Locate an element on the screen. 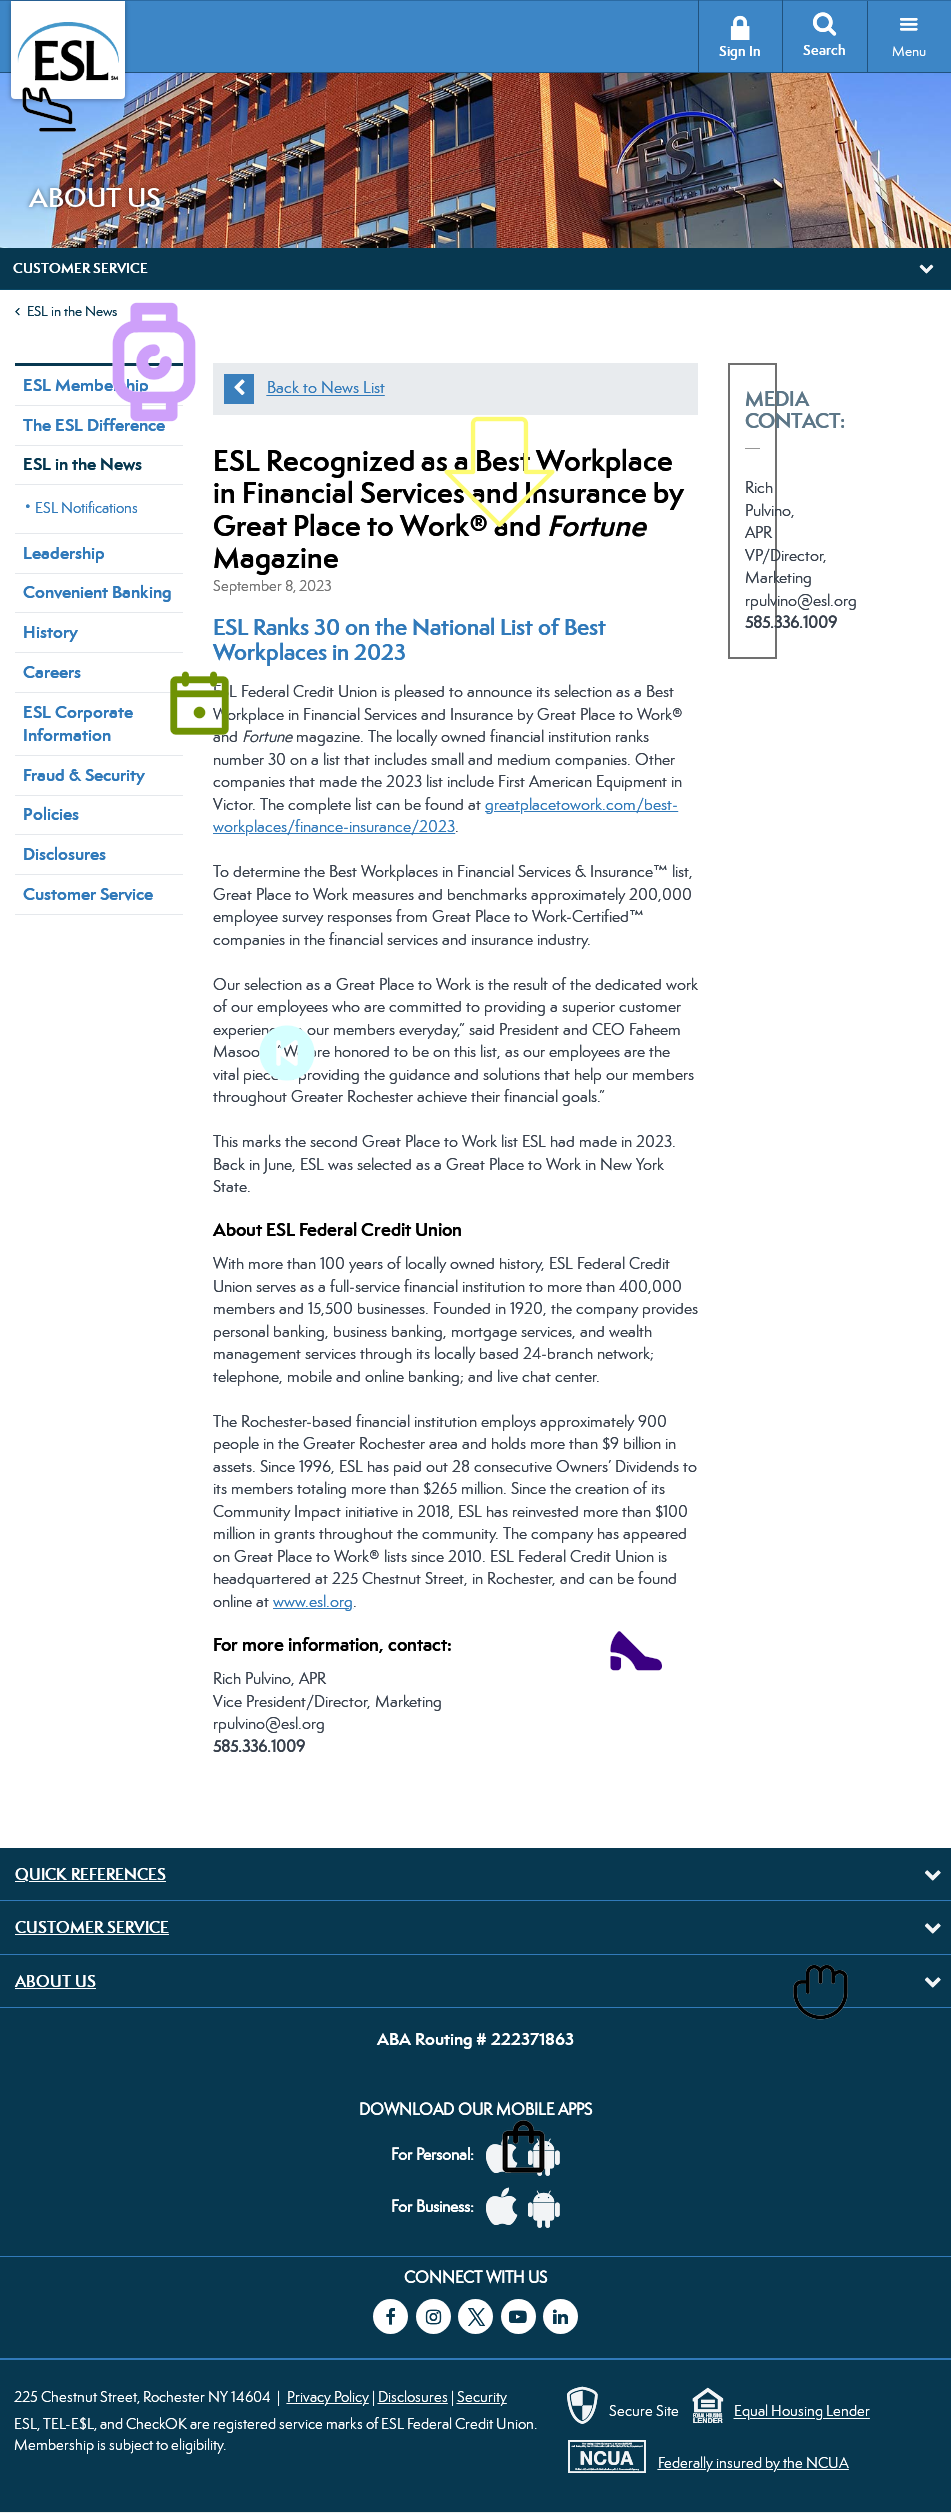 Image resolution: width=951 pixels, height=2513 pixels. view smartwatch activity statistics is located at coordinates (154, 362).